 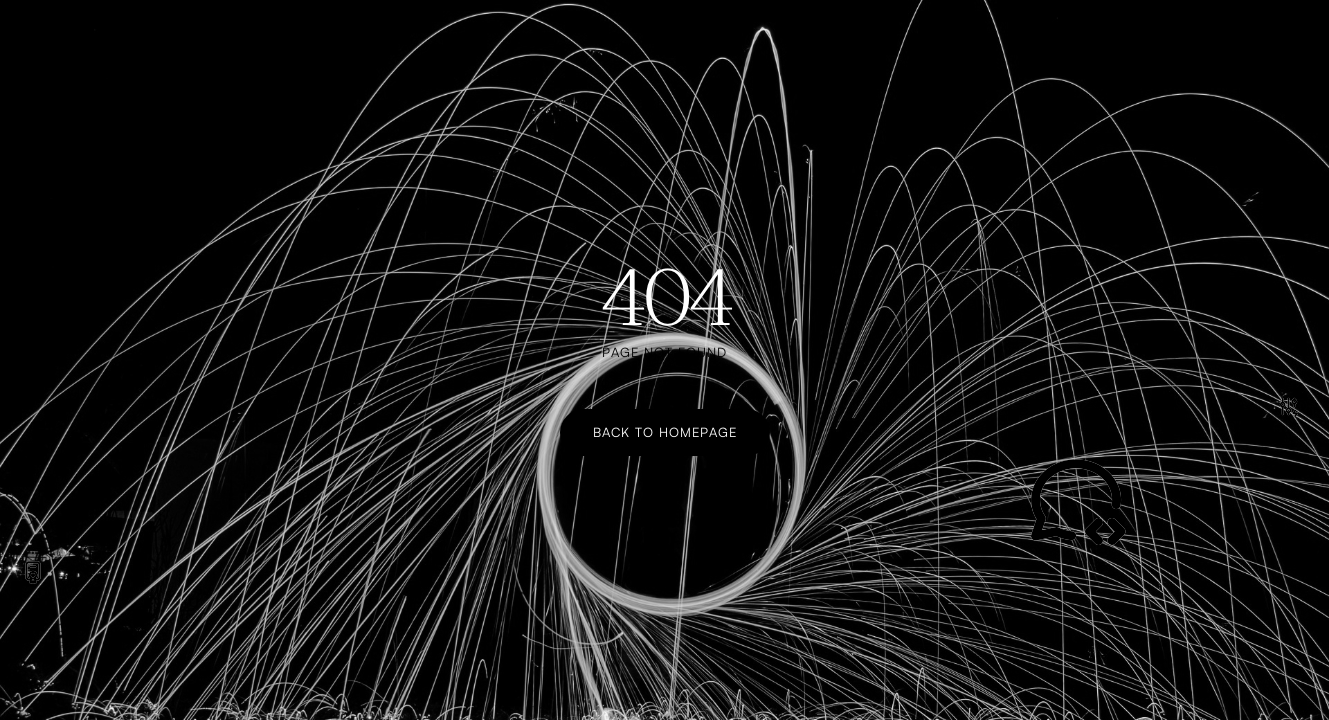 What do you see at coordinates (33, 572) in the screenshot?
I see `view certificate or credential details` at bounding box center [33, 572].